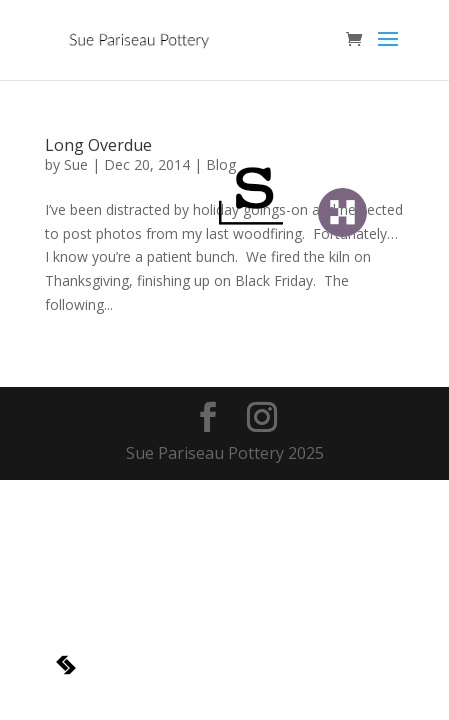  Describe the element at coordinates (66, 665) in the screenshot. I see `visit the CSS Design Awards website` at that location.